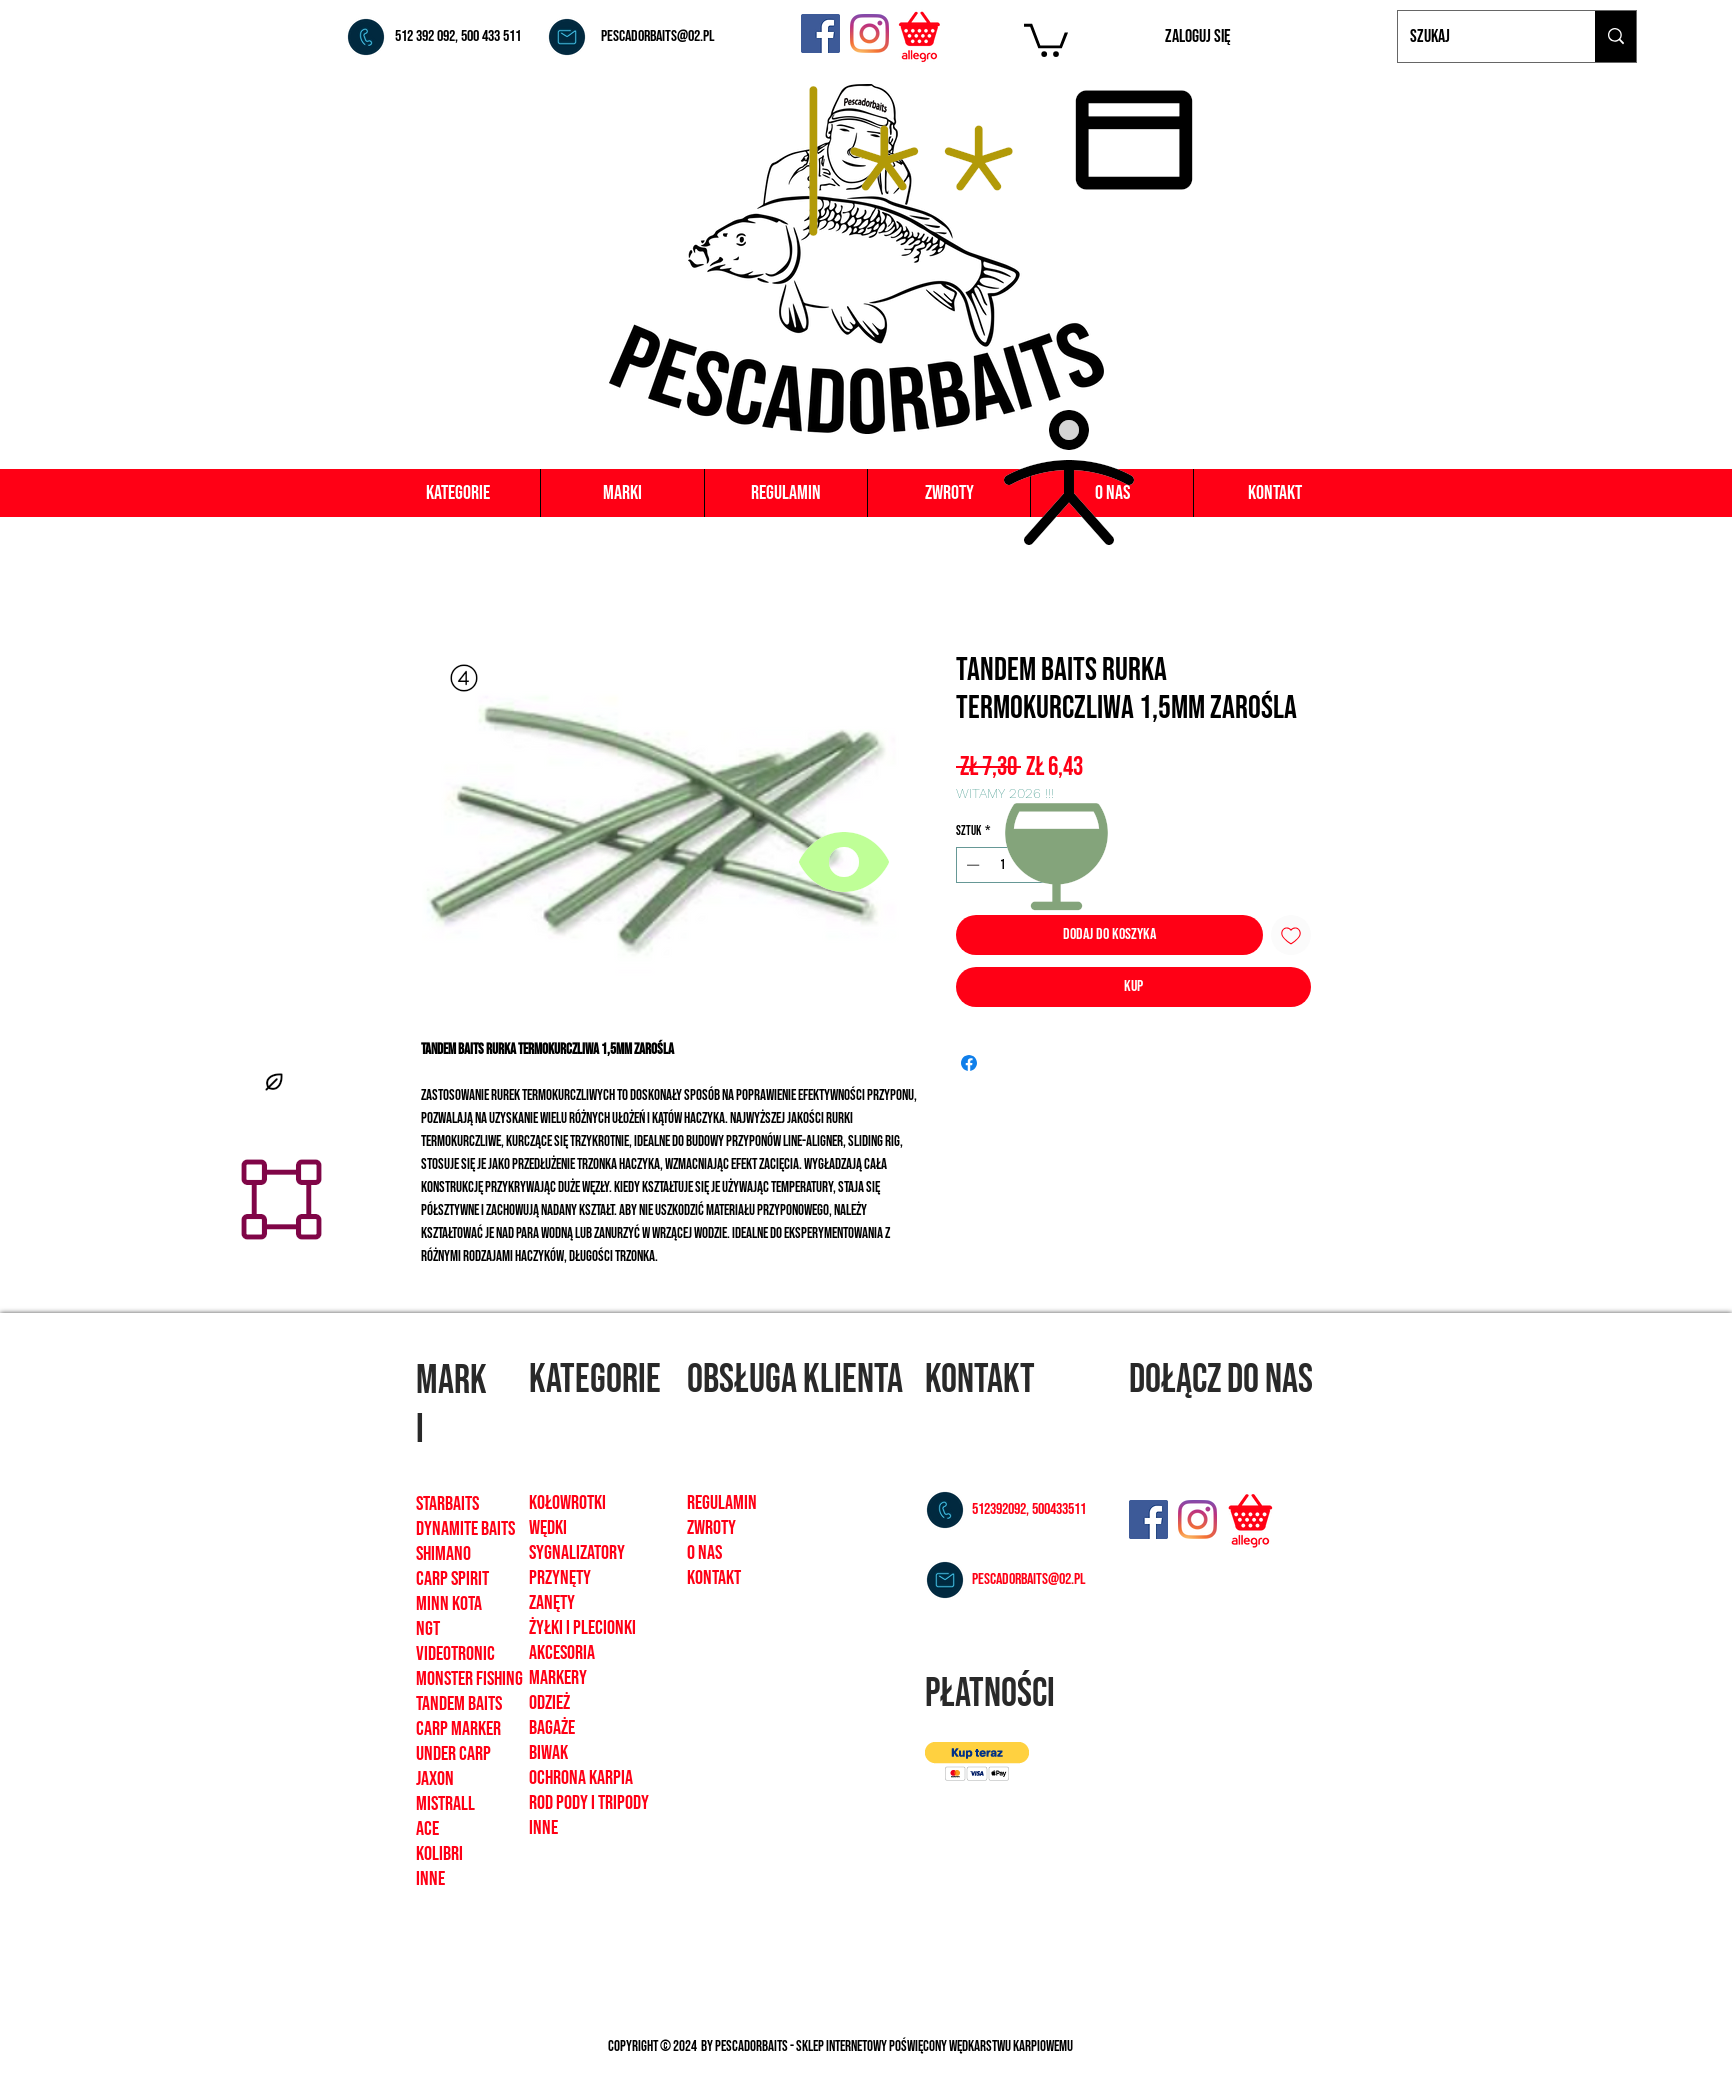  I want to click on select or resize an object's boundaries, so click(281, 1199).